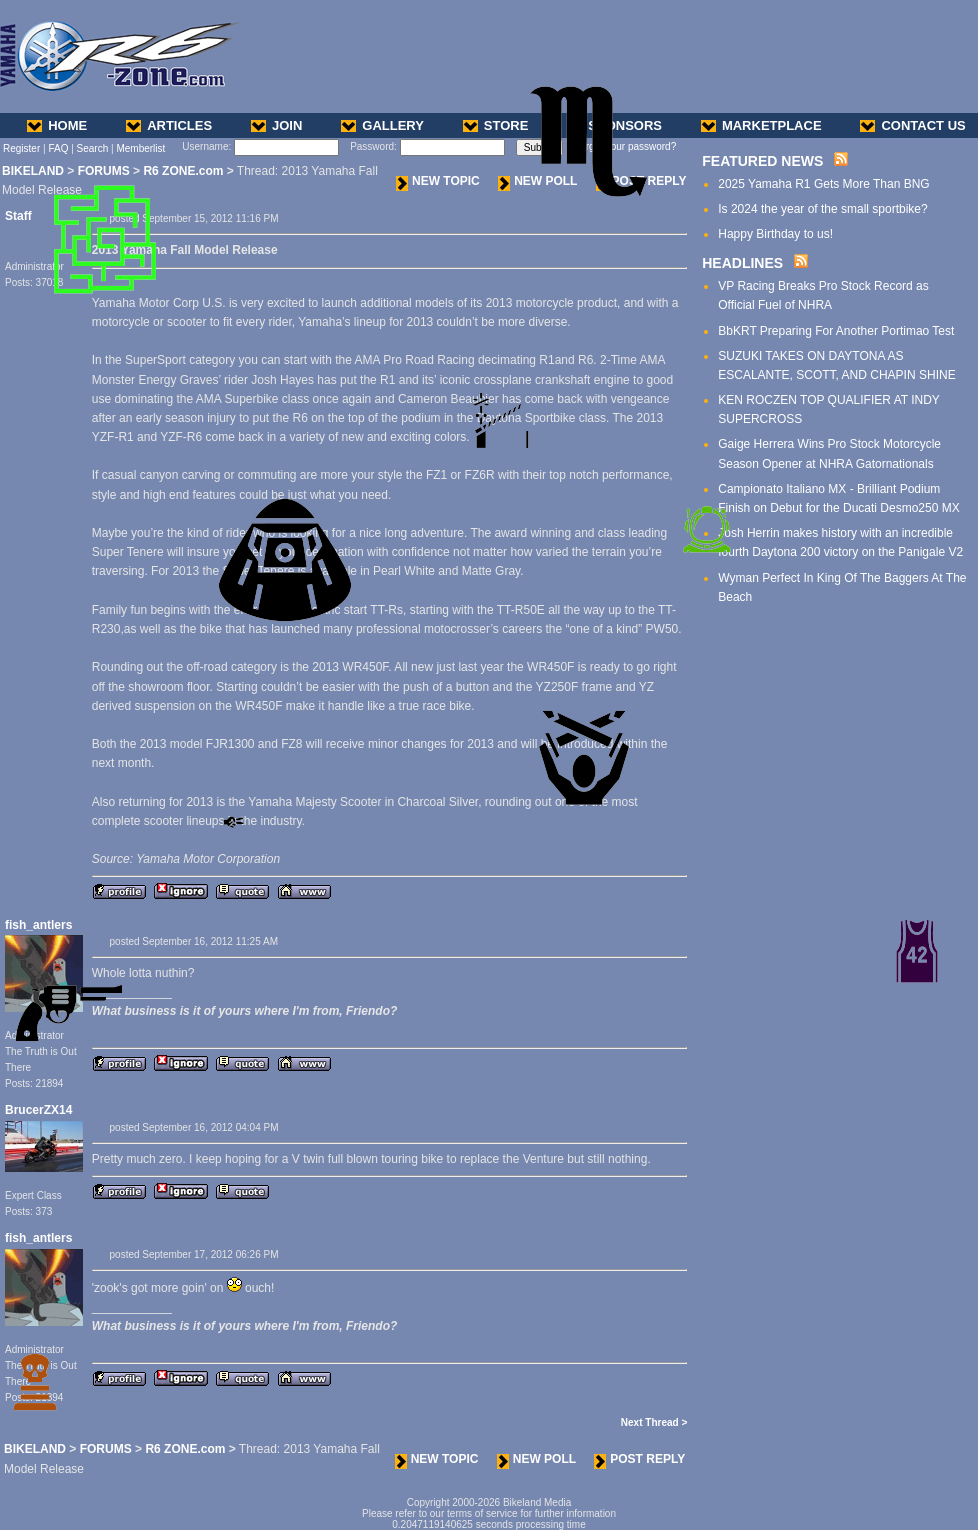  Describe the element at coordinates (234, 821) in the screenshot. I see `scissors gesture in rock-paper-scissors game` at that location.